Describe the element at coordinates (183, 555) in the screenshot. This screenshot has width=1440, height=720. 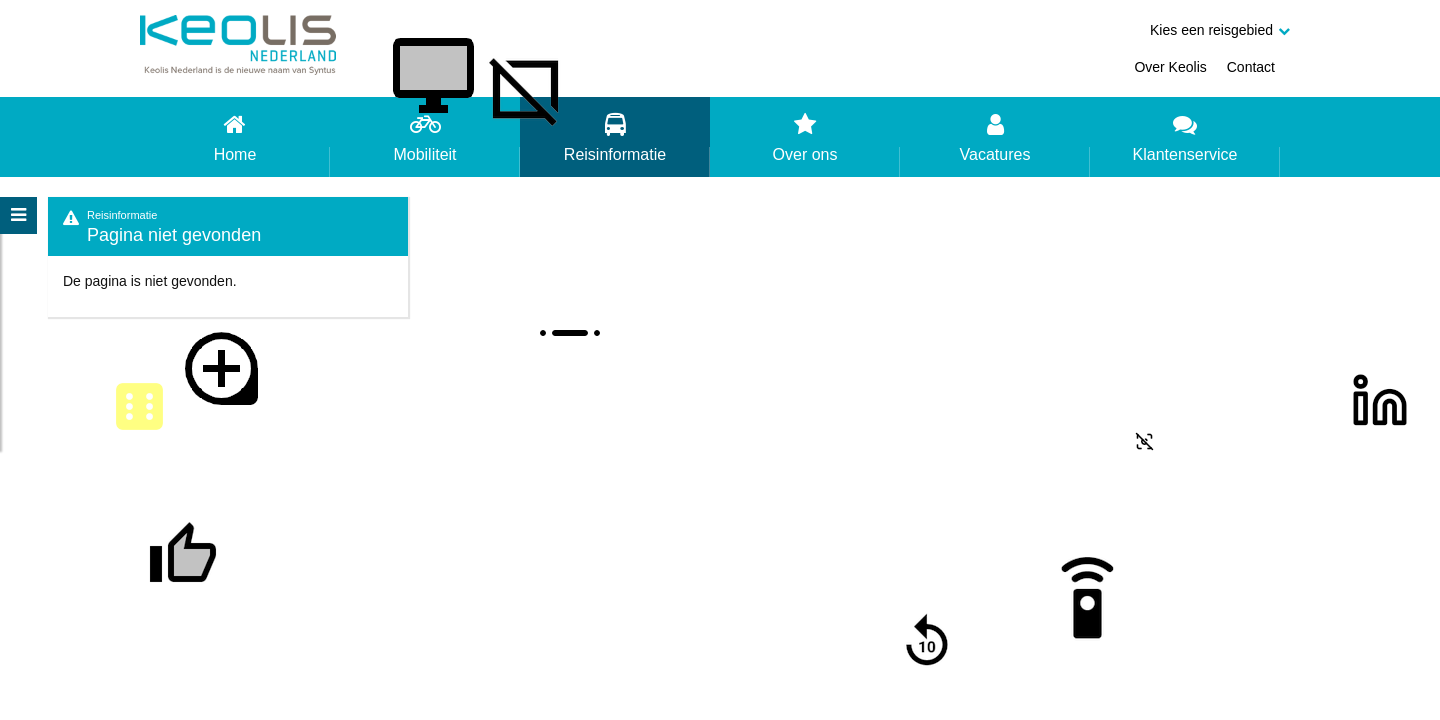
I see `like or upvote content` at that location.